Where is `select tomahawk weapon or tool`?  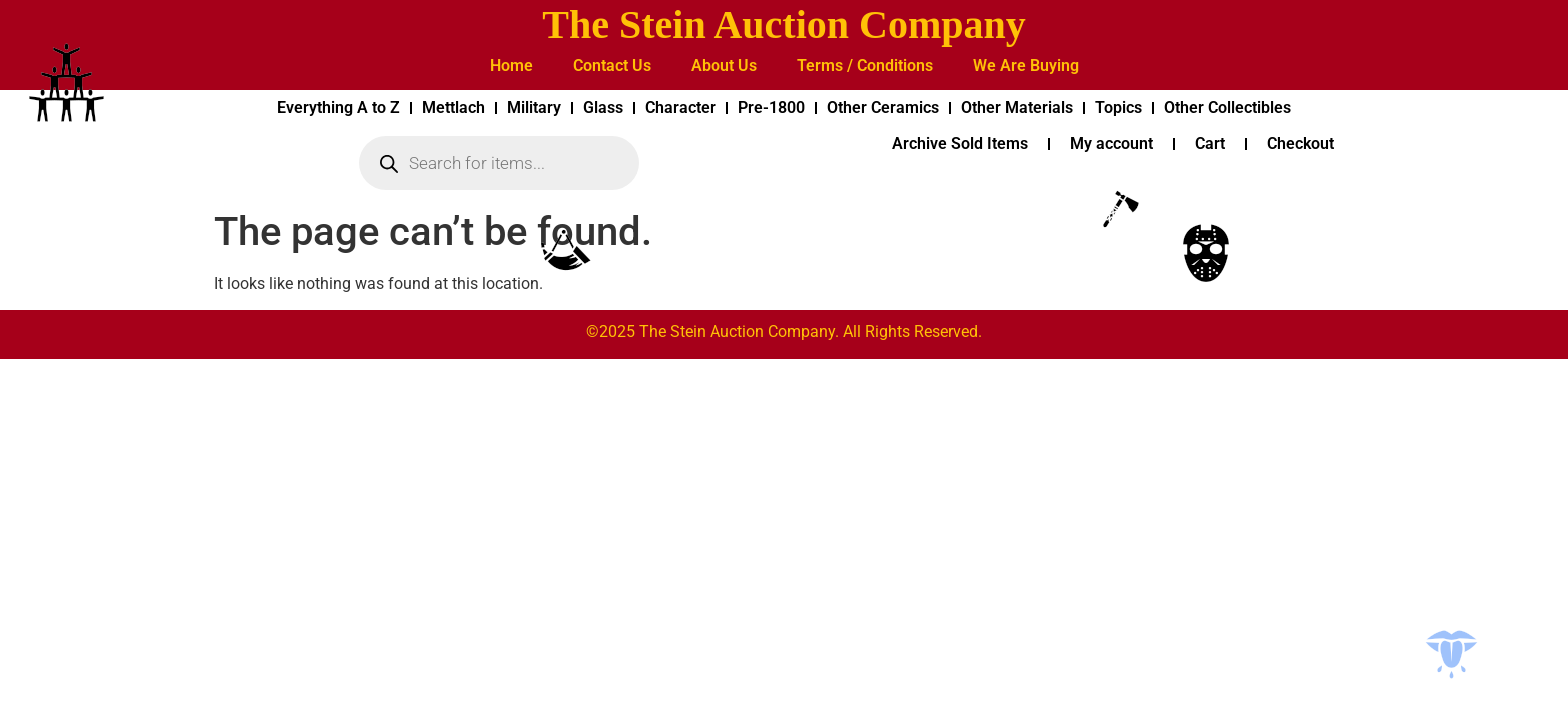 select tomahawk weapon or tool is located at coordinates (1121, 209).